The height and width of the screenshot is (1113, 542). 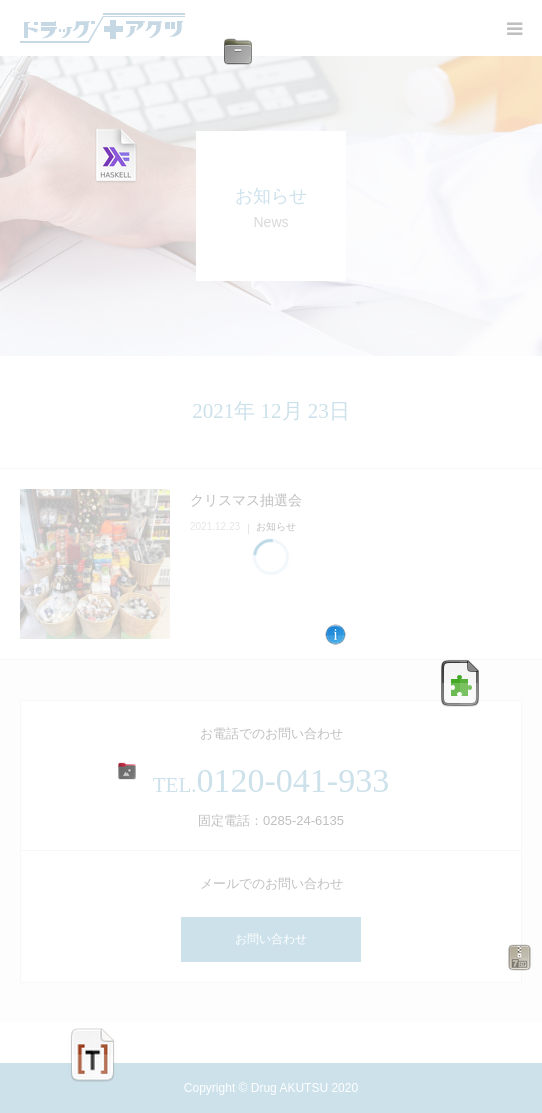 I want to click on a 7z compressed archive file, so click(x=519, y=957).